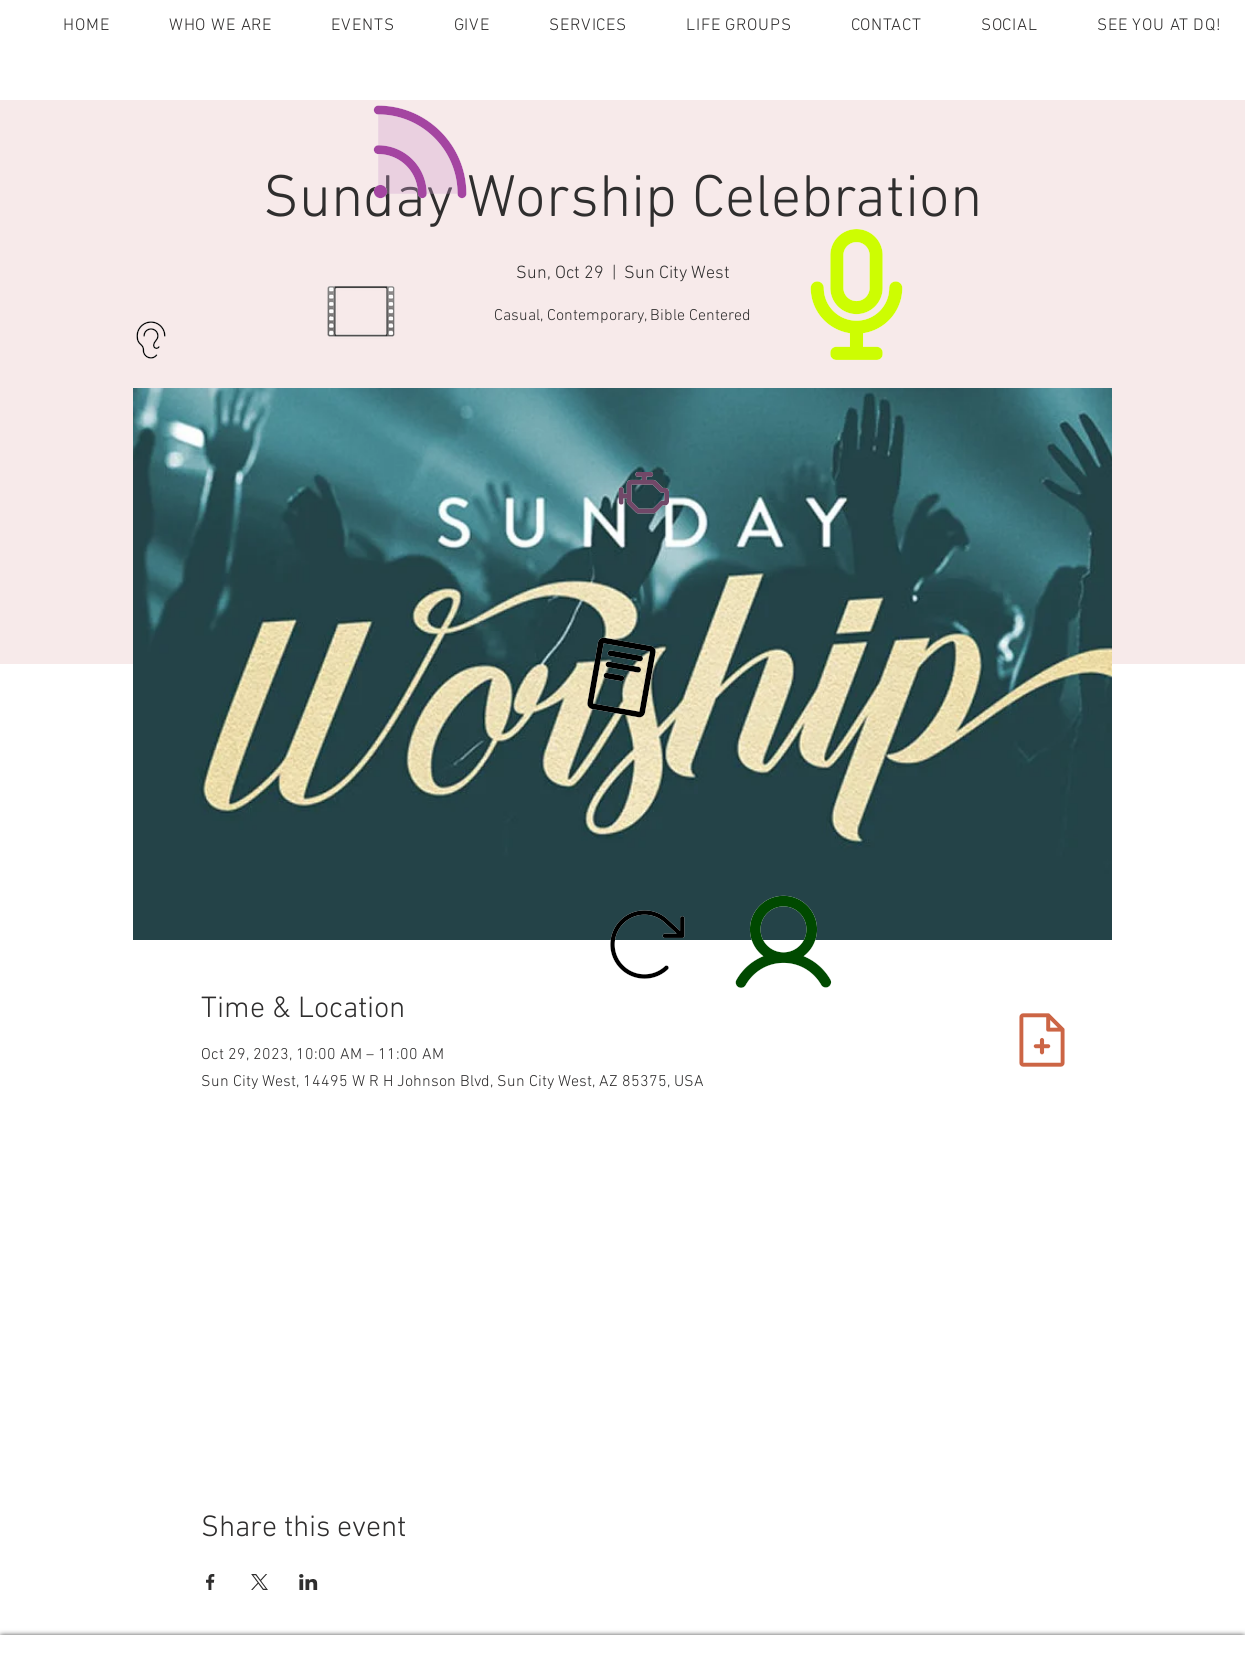  What do you see at coordinates (151, 340) in the screenshot?
I see `access audio or sound settings` at bounding box center [151, 340].